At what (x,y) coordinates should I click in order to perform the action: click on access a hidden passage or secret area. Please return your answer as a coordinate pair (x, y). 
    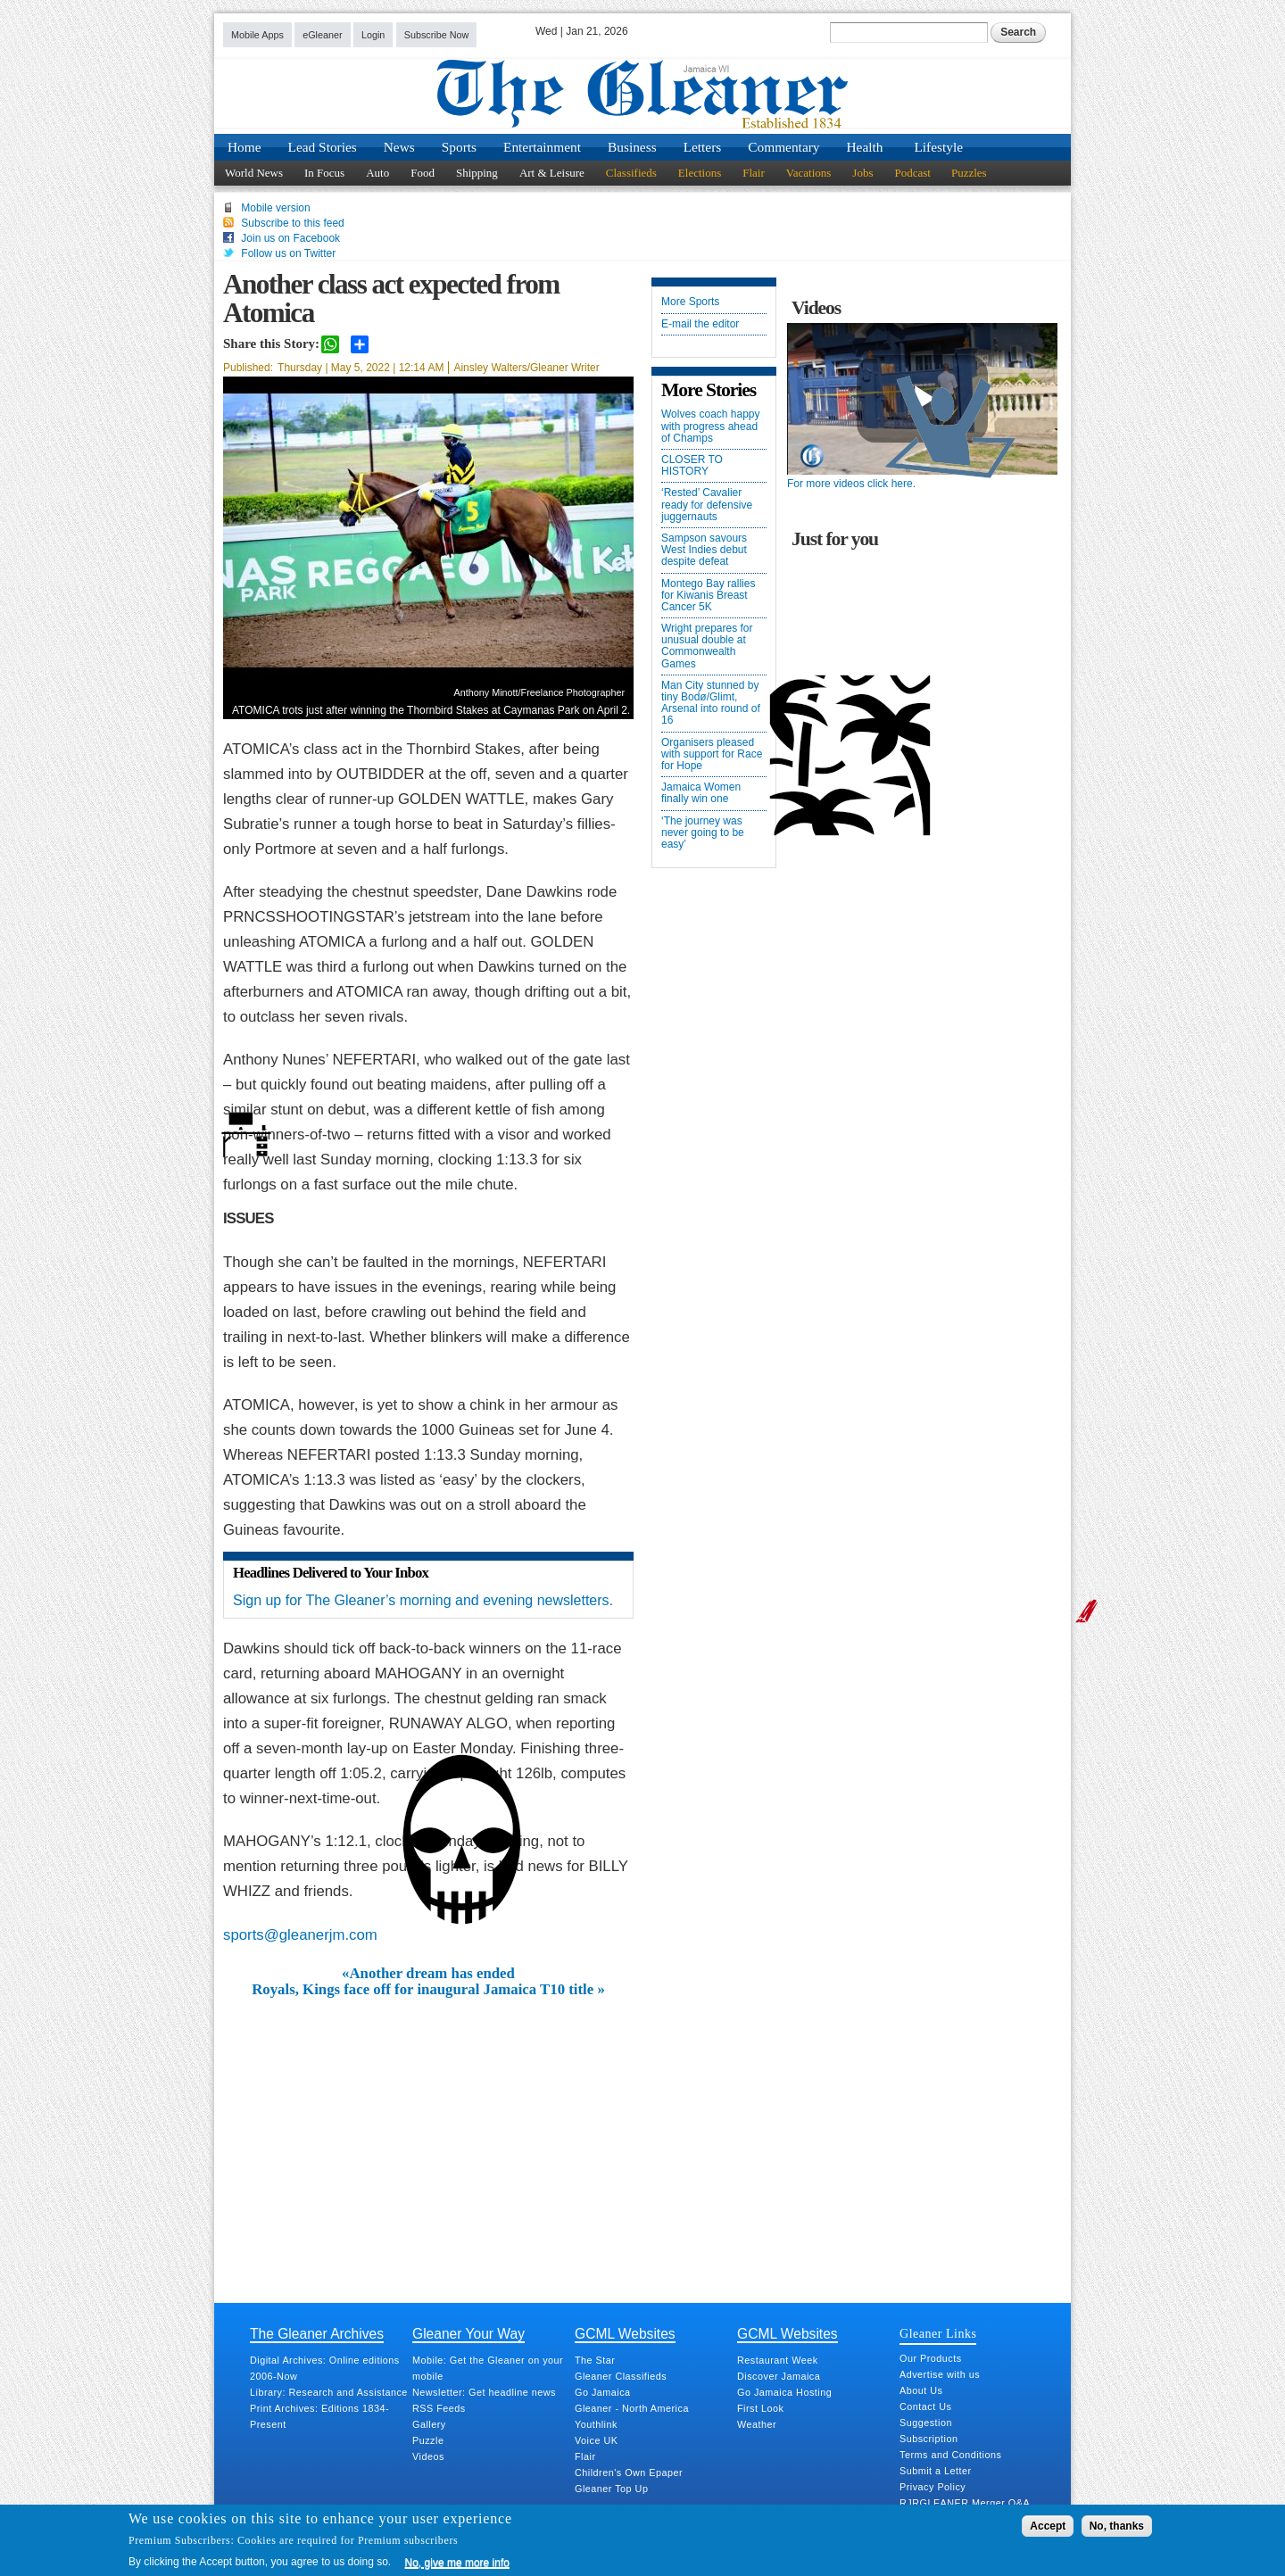
    Looking at the image, I should click on (949, 427).